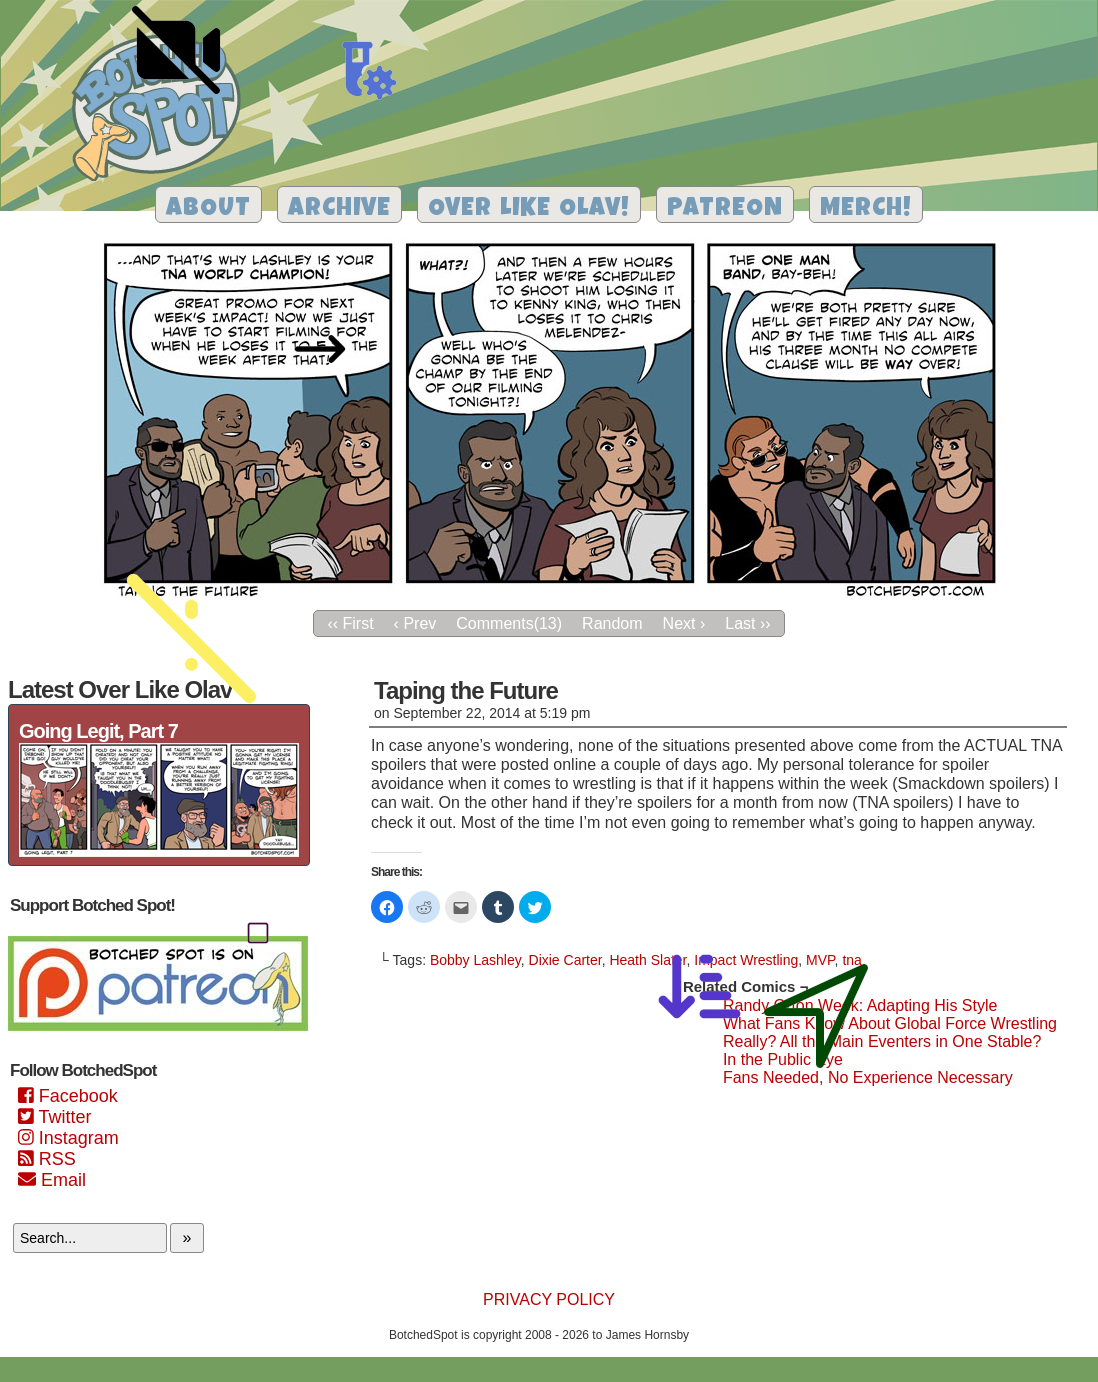  What do you see at coordinates (320, 349) in the screenshot?
I see `proceed to the next step` at bounding box center [320, 349].